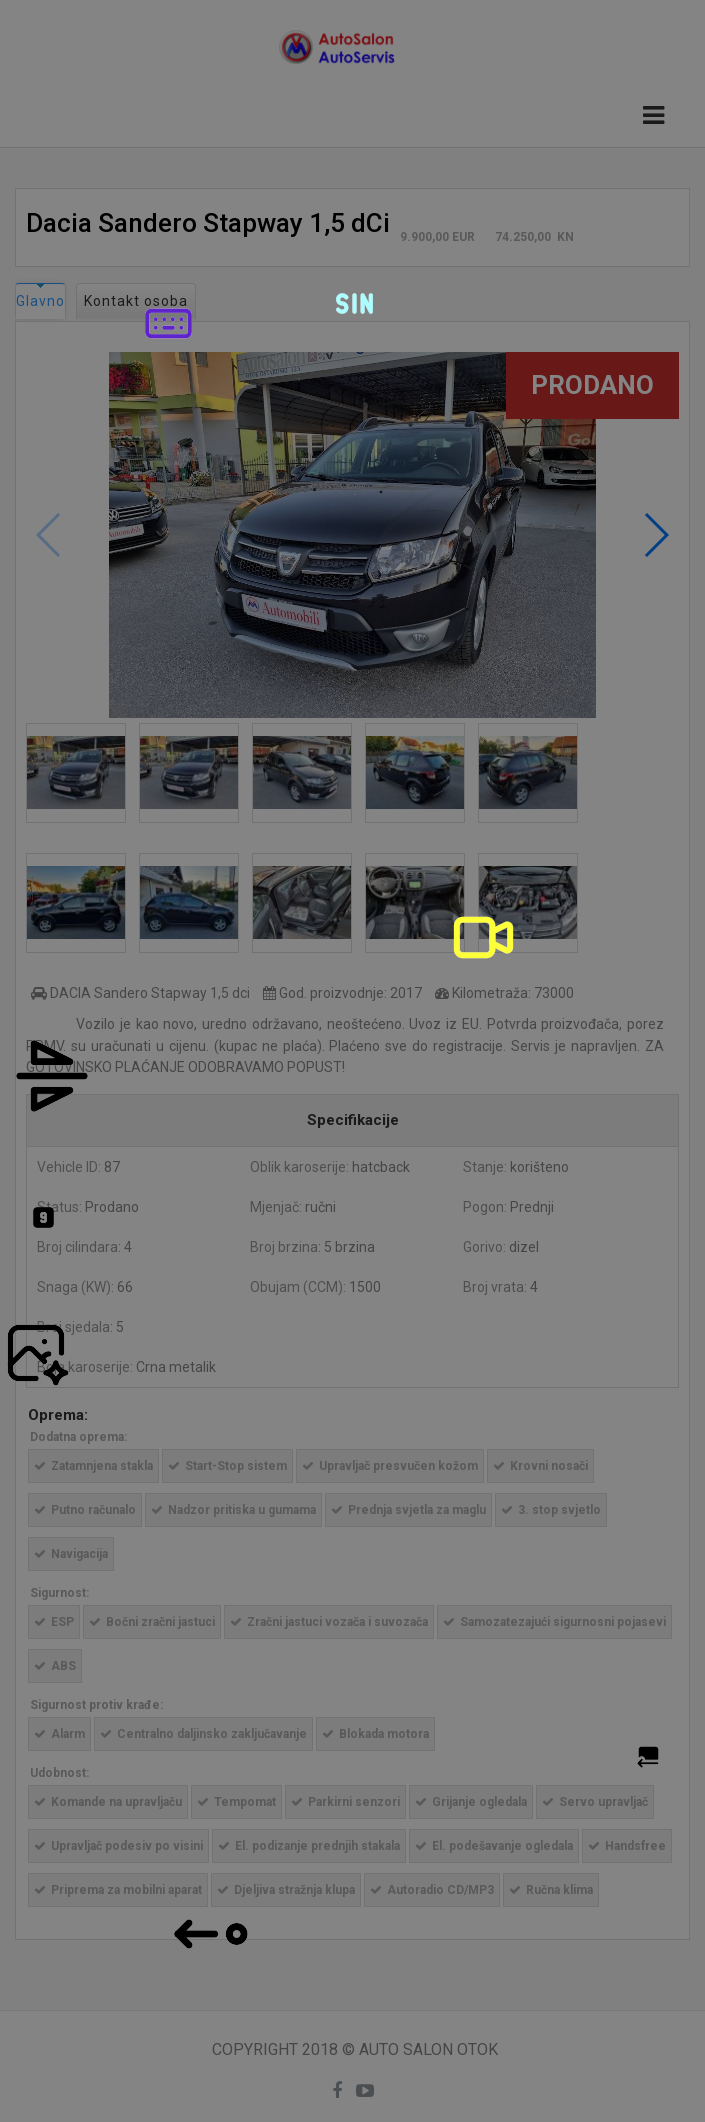  I want to click on access sine function in calculator, so click(354, 303).